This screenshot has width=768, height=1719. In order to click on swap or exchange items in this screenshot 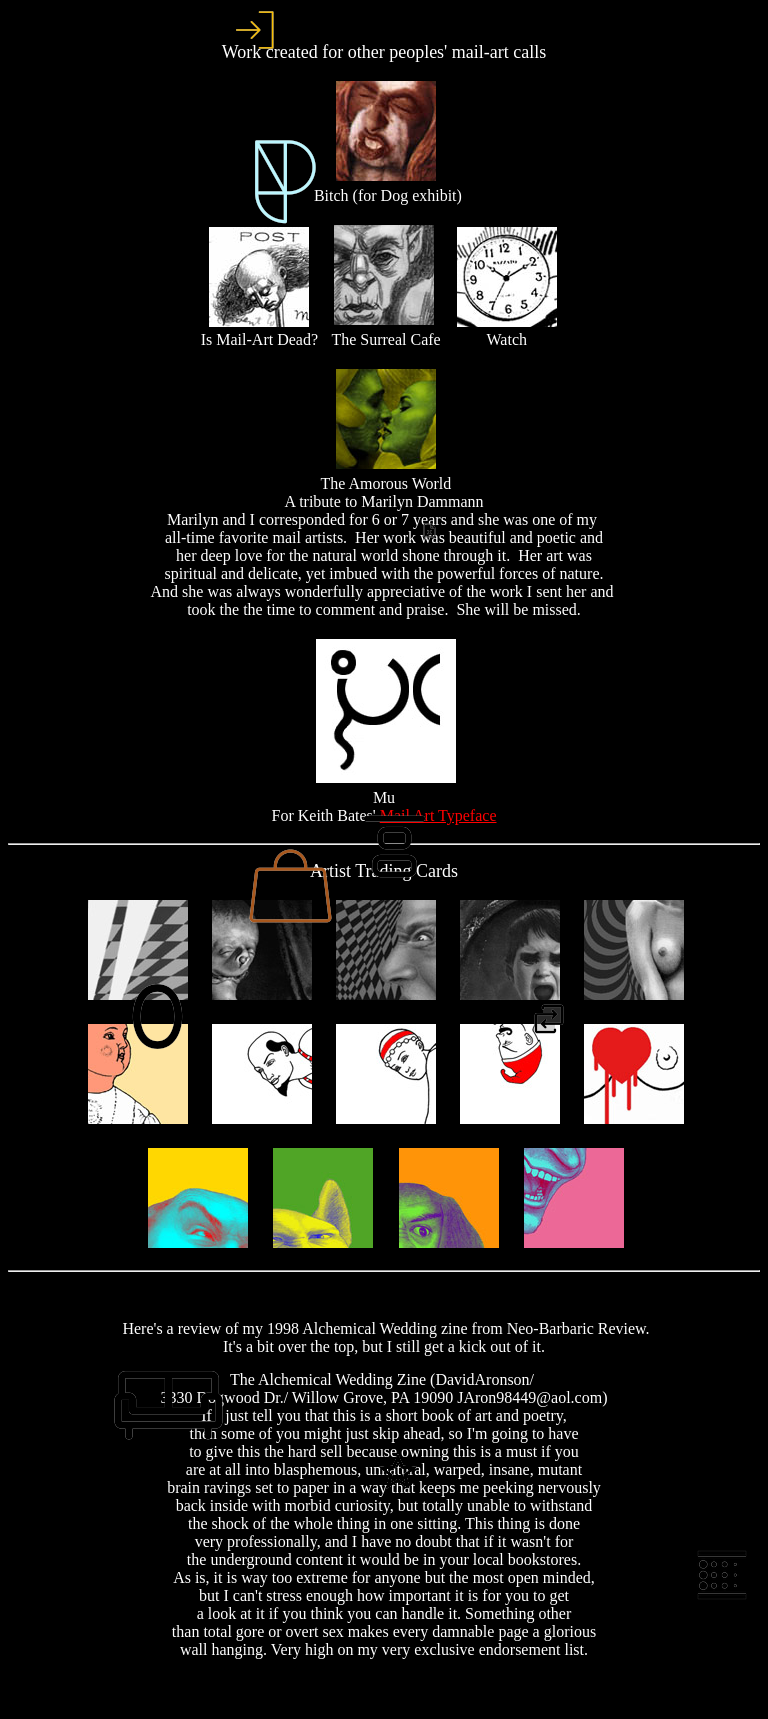, I will do `click(549, 1019)`.